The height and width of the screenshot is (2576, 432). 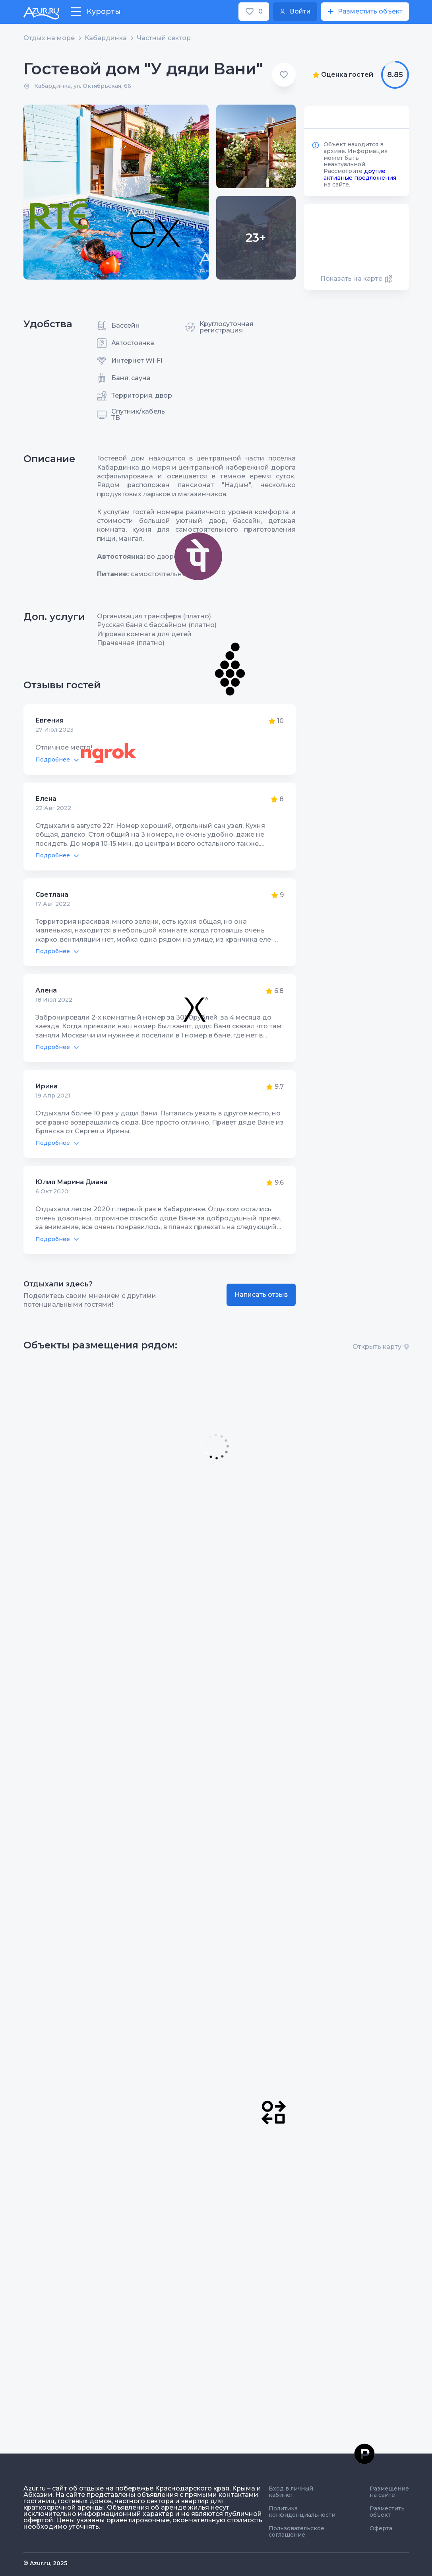 What do you see at coordinates (273, 2112) in the screenshot?
I see `swap or exchange between two items` at bounding box center [273, 2112].